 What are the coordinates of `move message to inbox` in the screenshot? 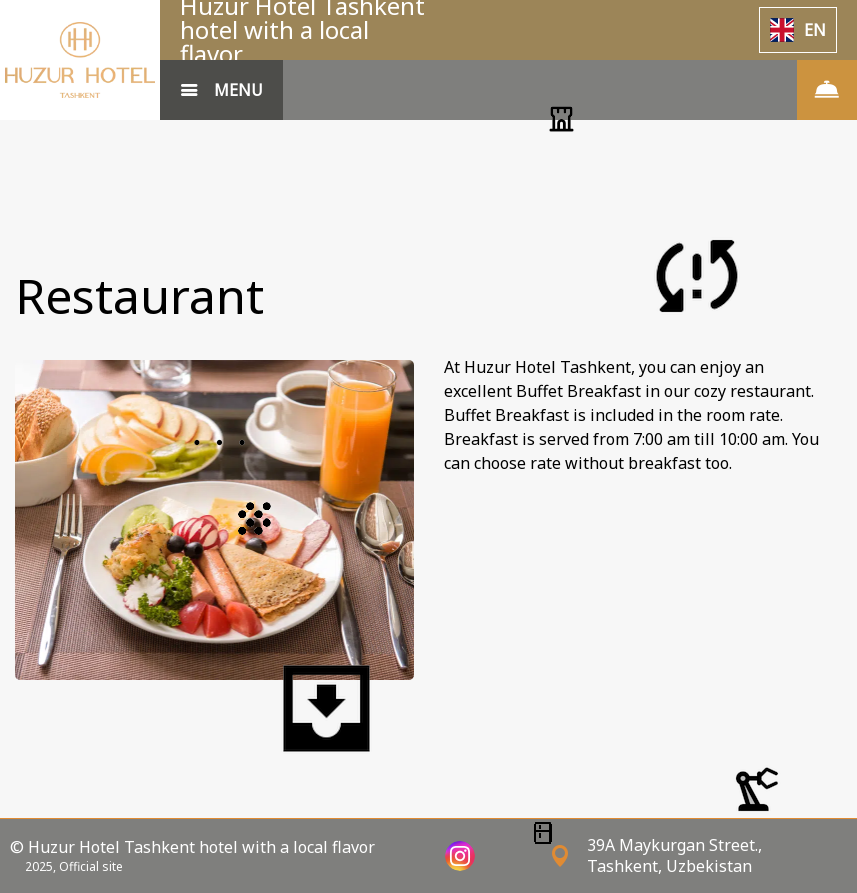 It's located at (326, 708).